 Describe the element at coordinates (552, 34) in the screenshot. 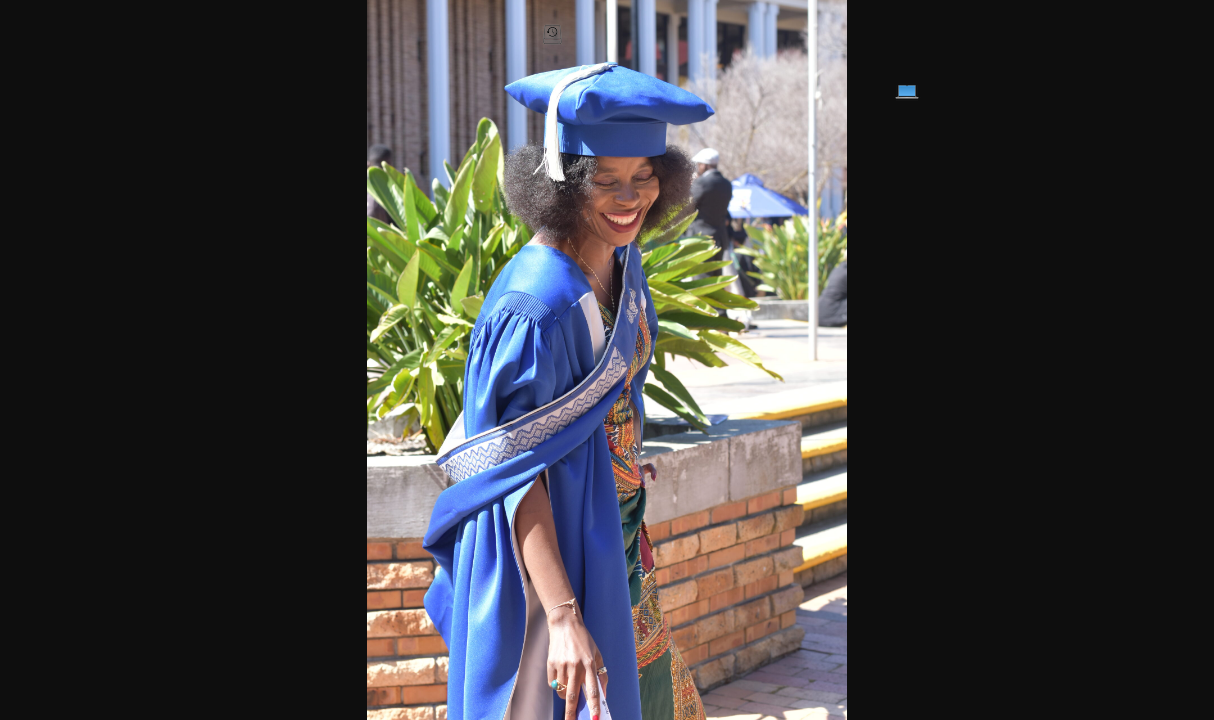

I see `access time machine backups` at that location.